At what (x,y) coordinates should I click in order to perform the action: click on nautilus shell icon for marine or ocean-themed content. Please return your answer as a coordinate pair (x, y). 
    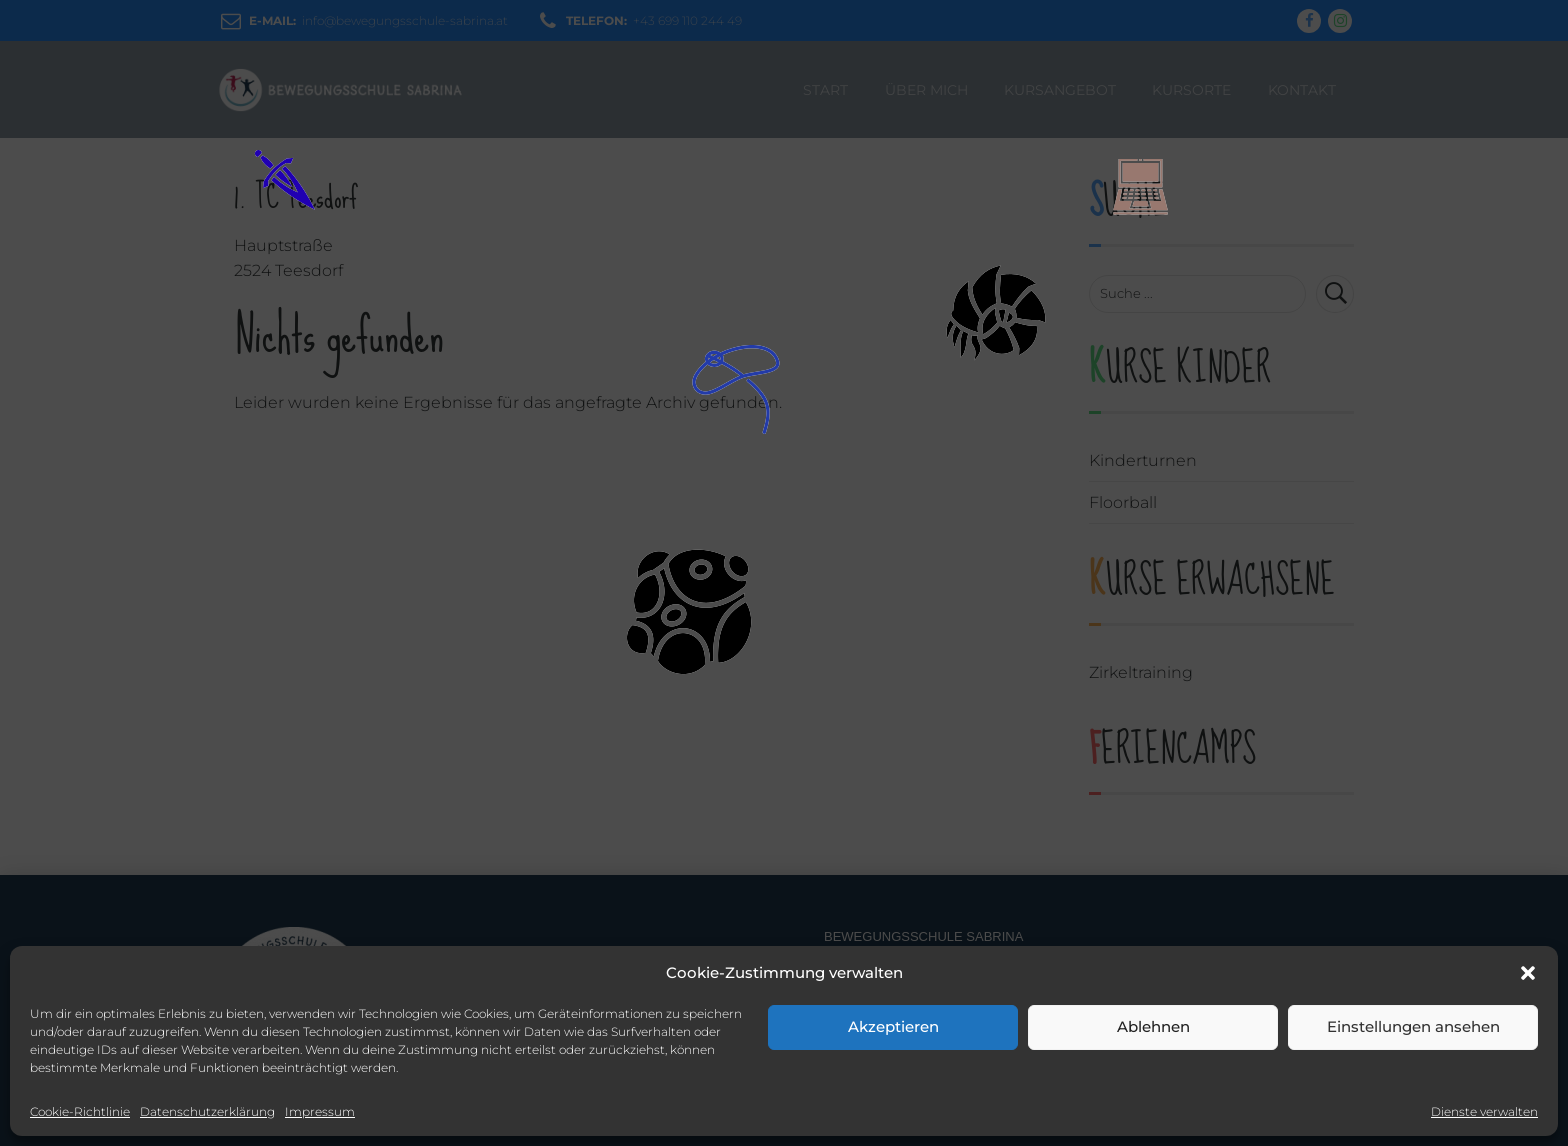
    Looking at the image, I should click on (996, 313).